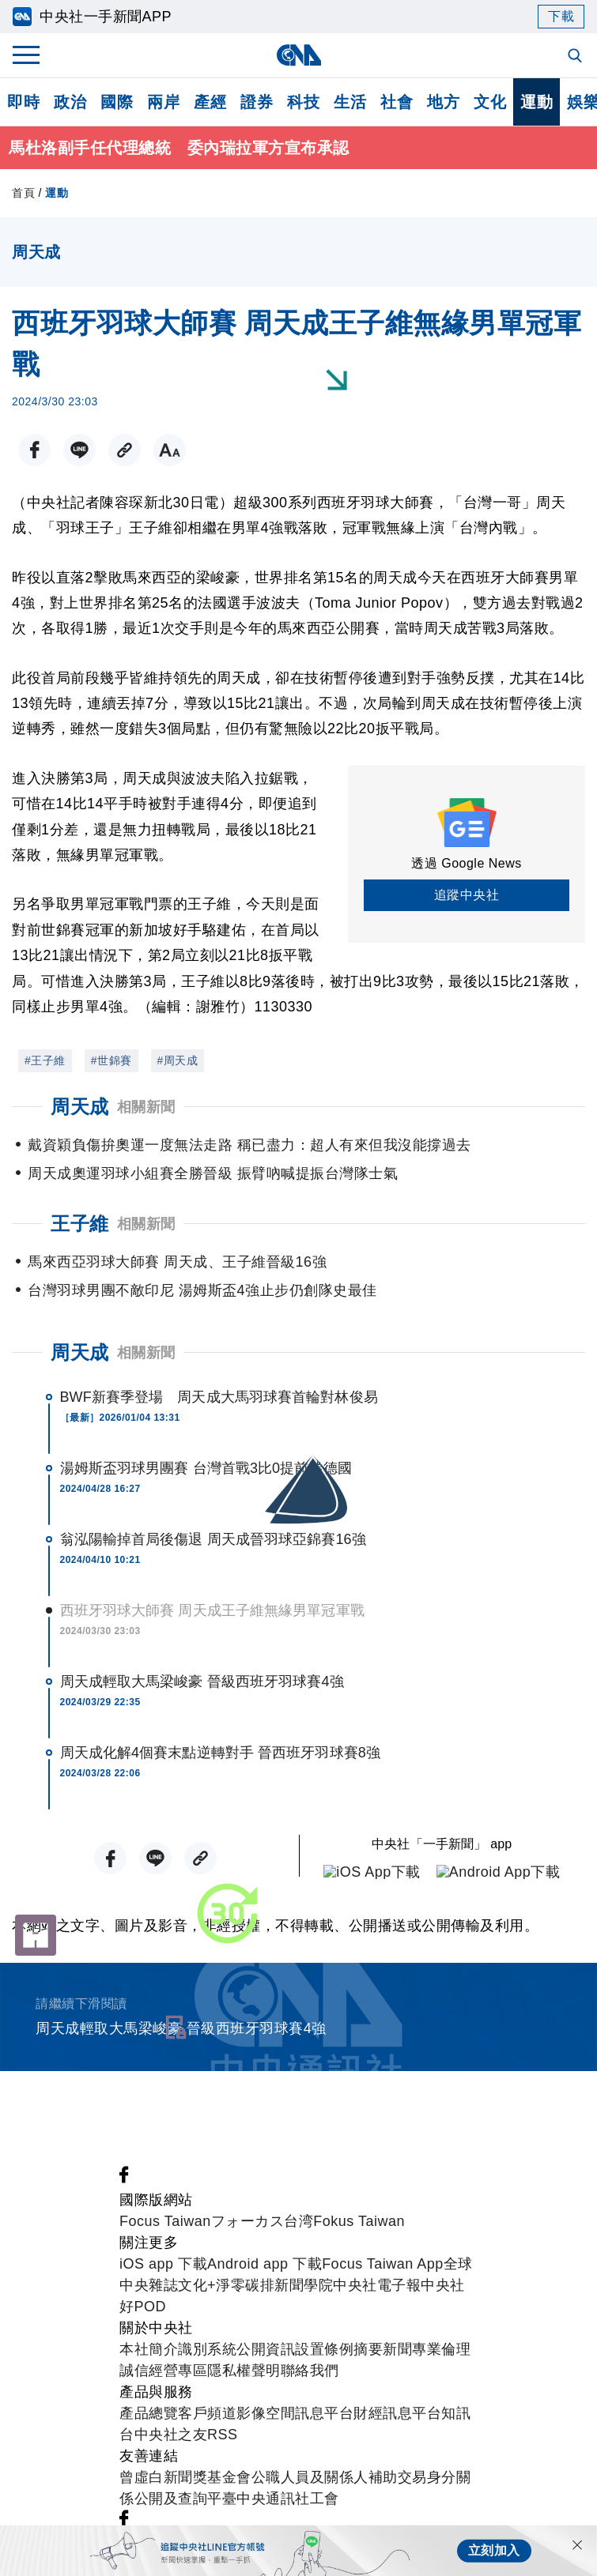 The image size is (597, 2576). Describe the element at coordinates (306, 1489) in the screenshot. I see `EndeavourOS Linux distribution logo` at that location.